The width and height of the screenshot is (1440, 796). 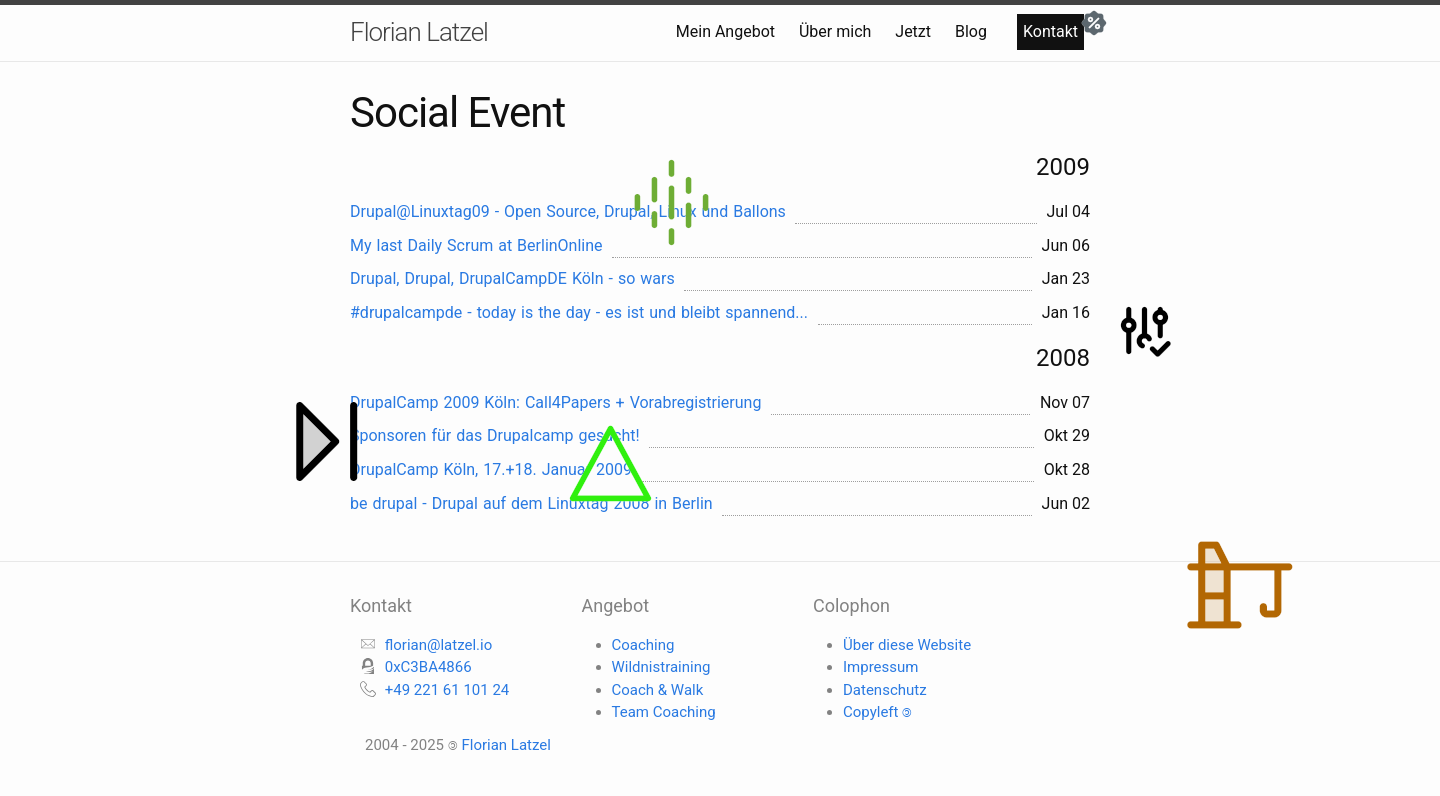 I want to click on open google podcasts app, so click(x=671, y=202).